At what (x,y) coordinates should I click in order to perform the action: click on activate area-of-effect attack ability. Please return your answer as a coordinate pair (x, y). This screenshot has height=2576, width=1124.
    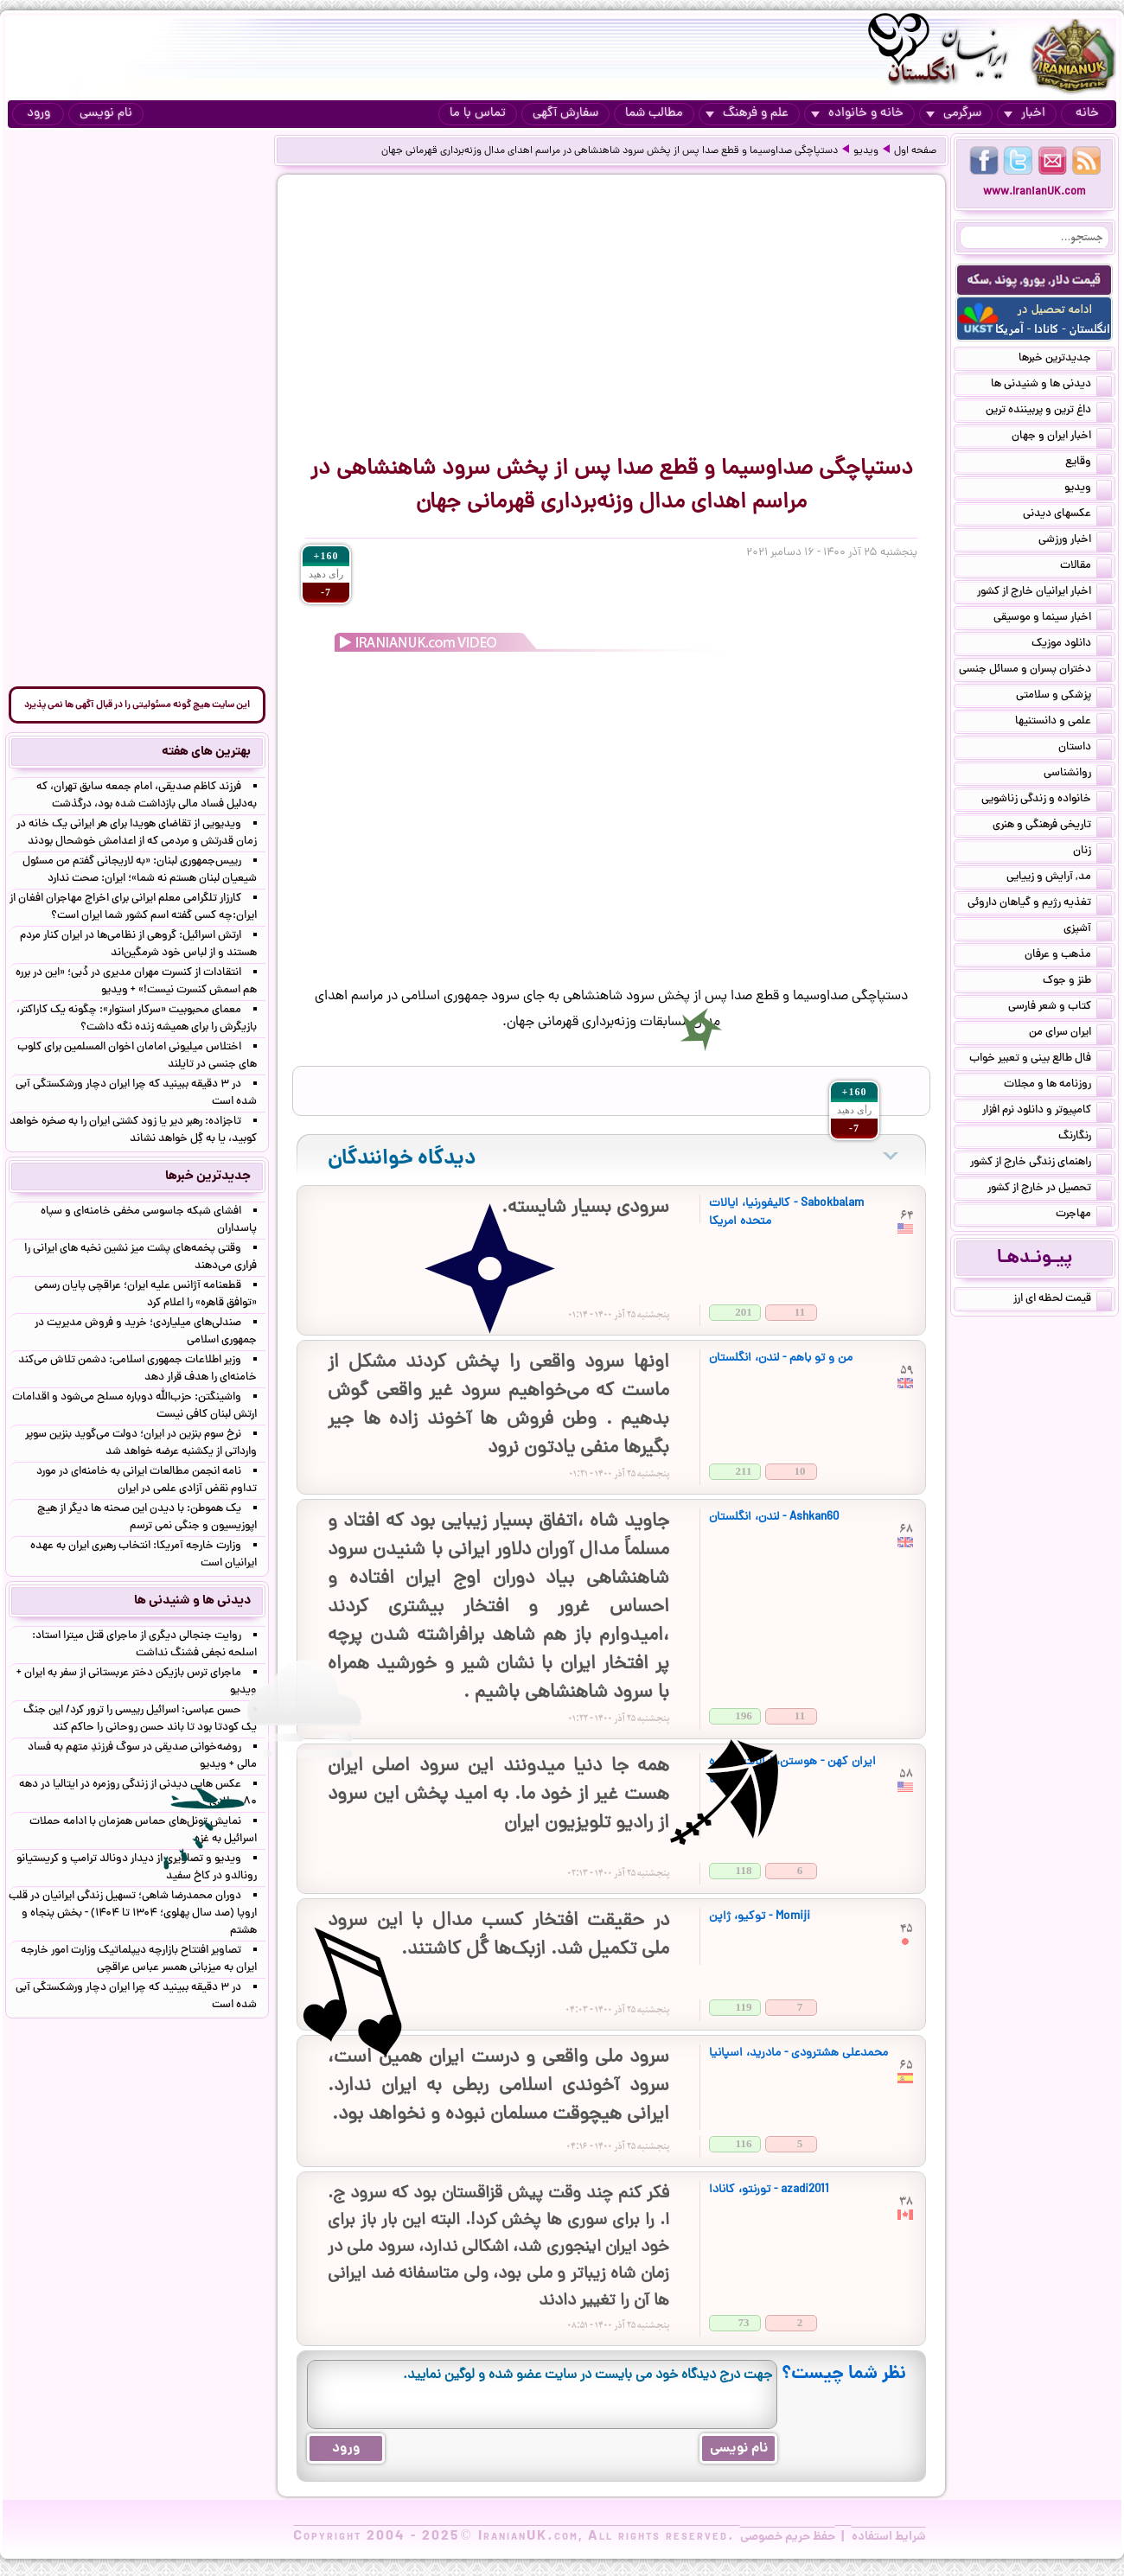
    Looking at the image, I should click on (203, 1828).